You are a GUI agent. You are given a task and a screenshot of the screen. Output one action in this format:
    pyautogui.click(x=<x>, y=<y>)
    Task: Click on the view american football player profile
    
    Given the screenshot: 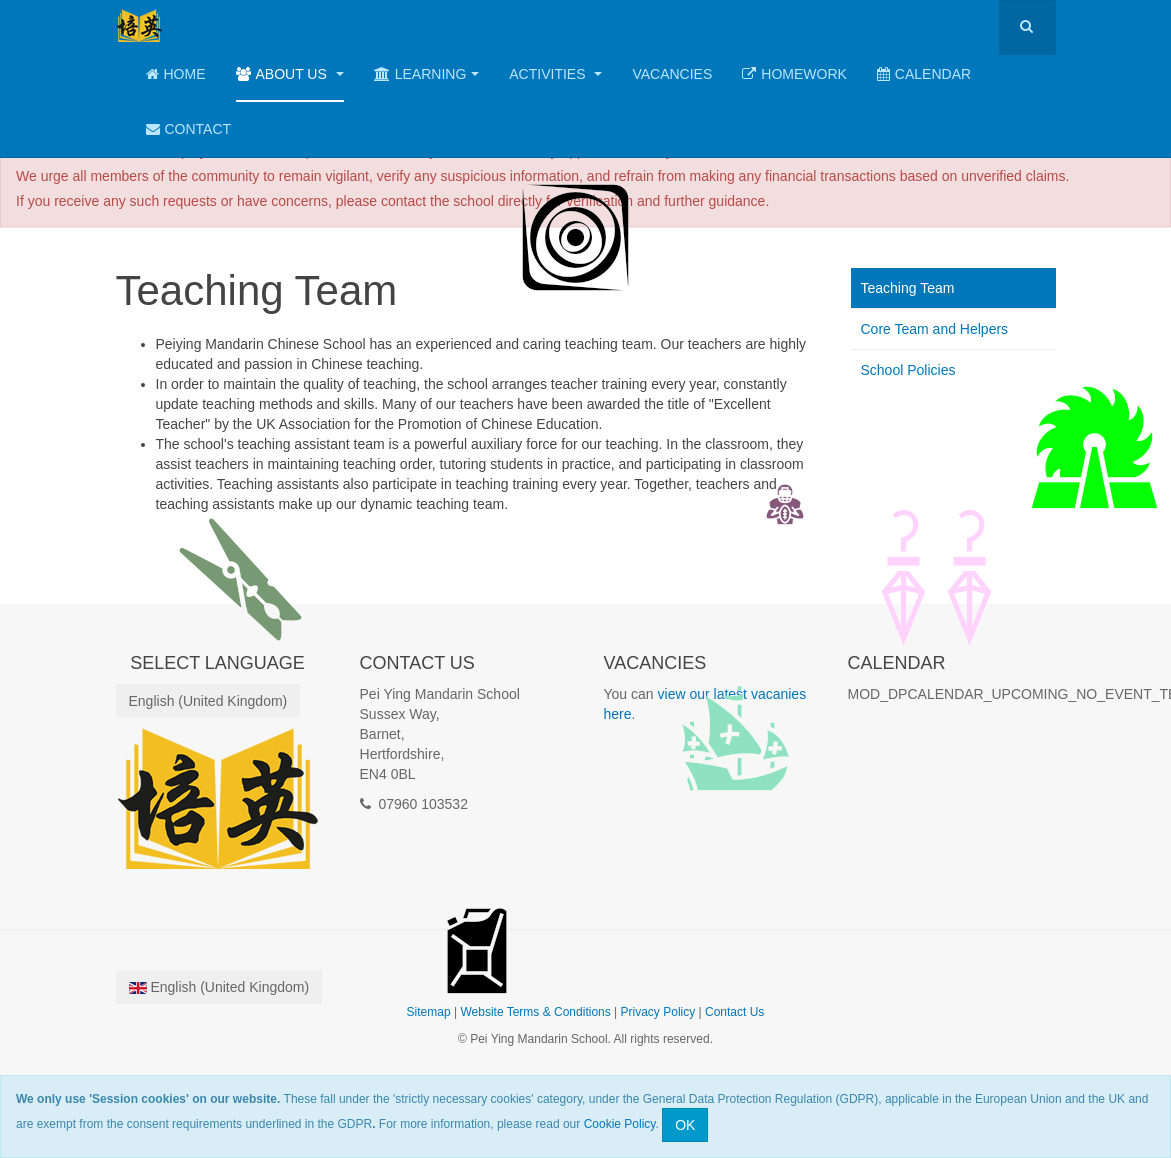 What is the action you would take?
    pyautogui.click(x=785, y=503)
    